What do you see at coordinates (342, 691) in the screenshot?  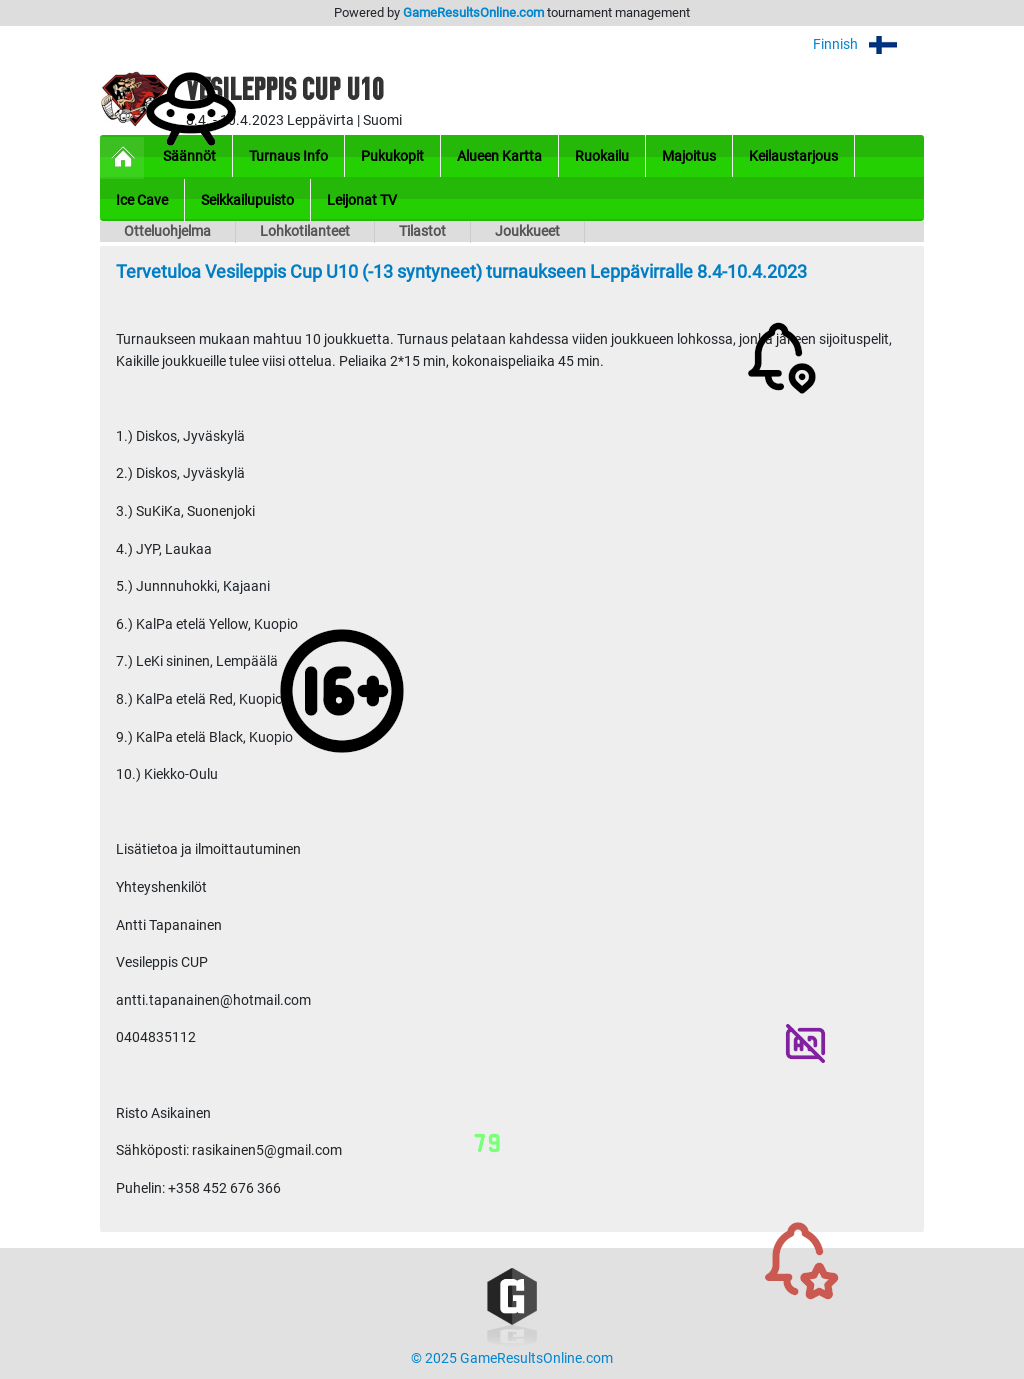 I see `indicates content rated for ages 16 and older` at bounding box center [342, 691].